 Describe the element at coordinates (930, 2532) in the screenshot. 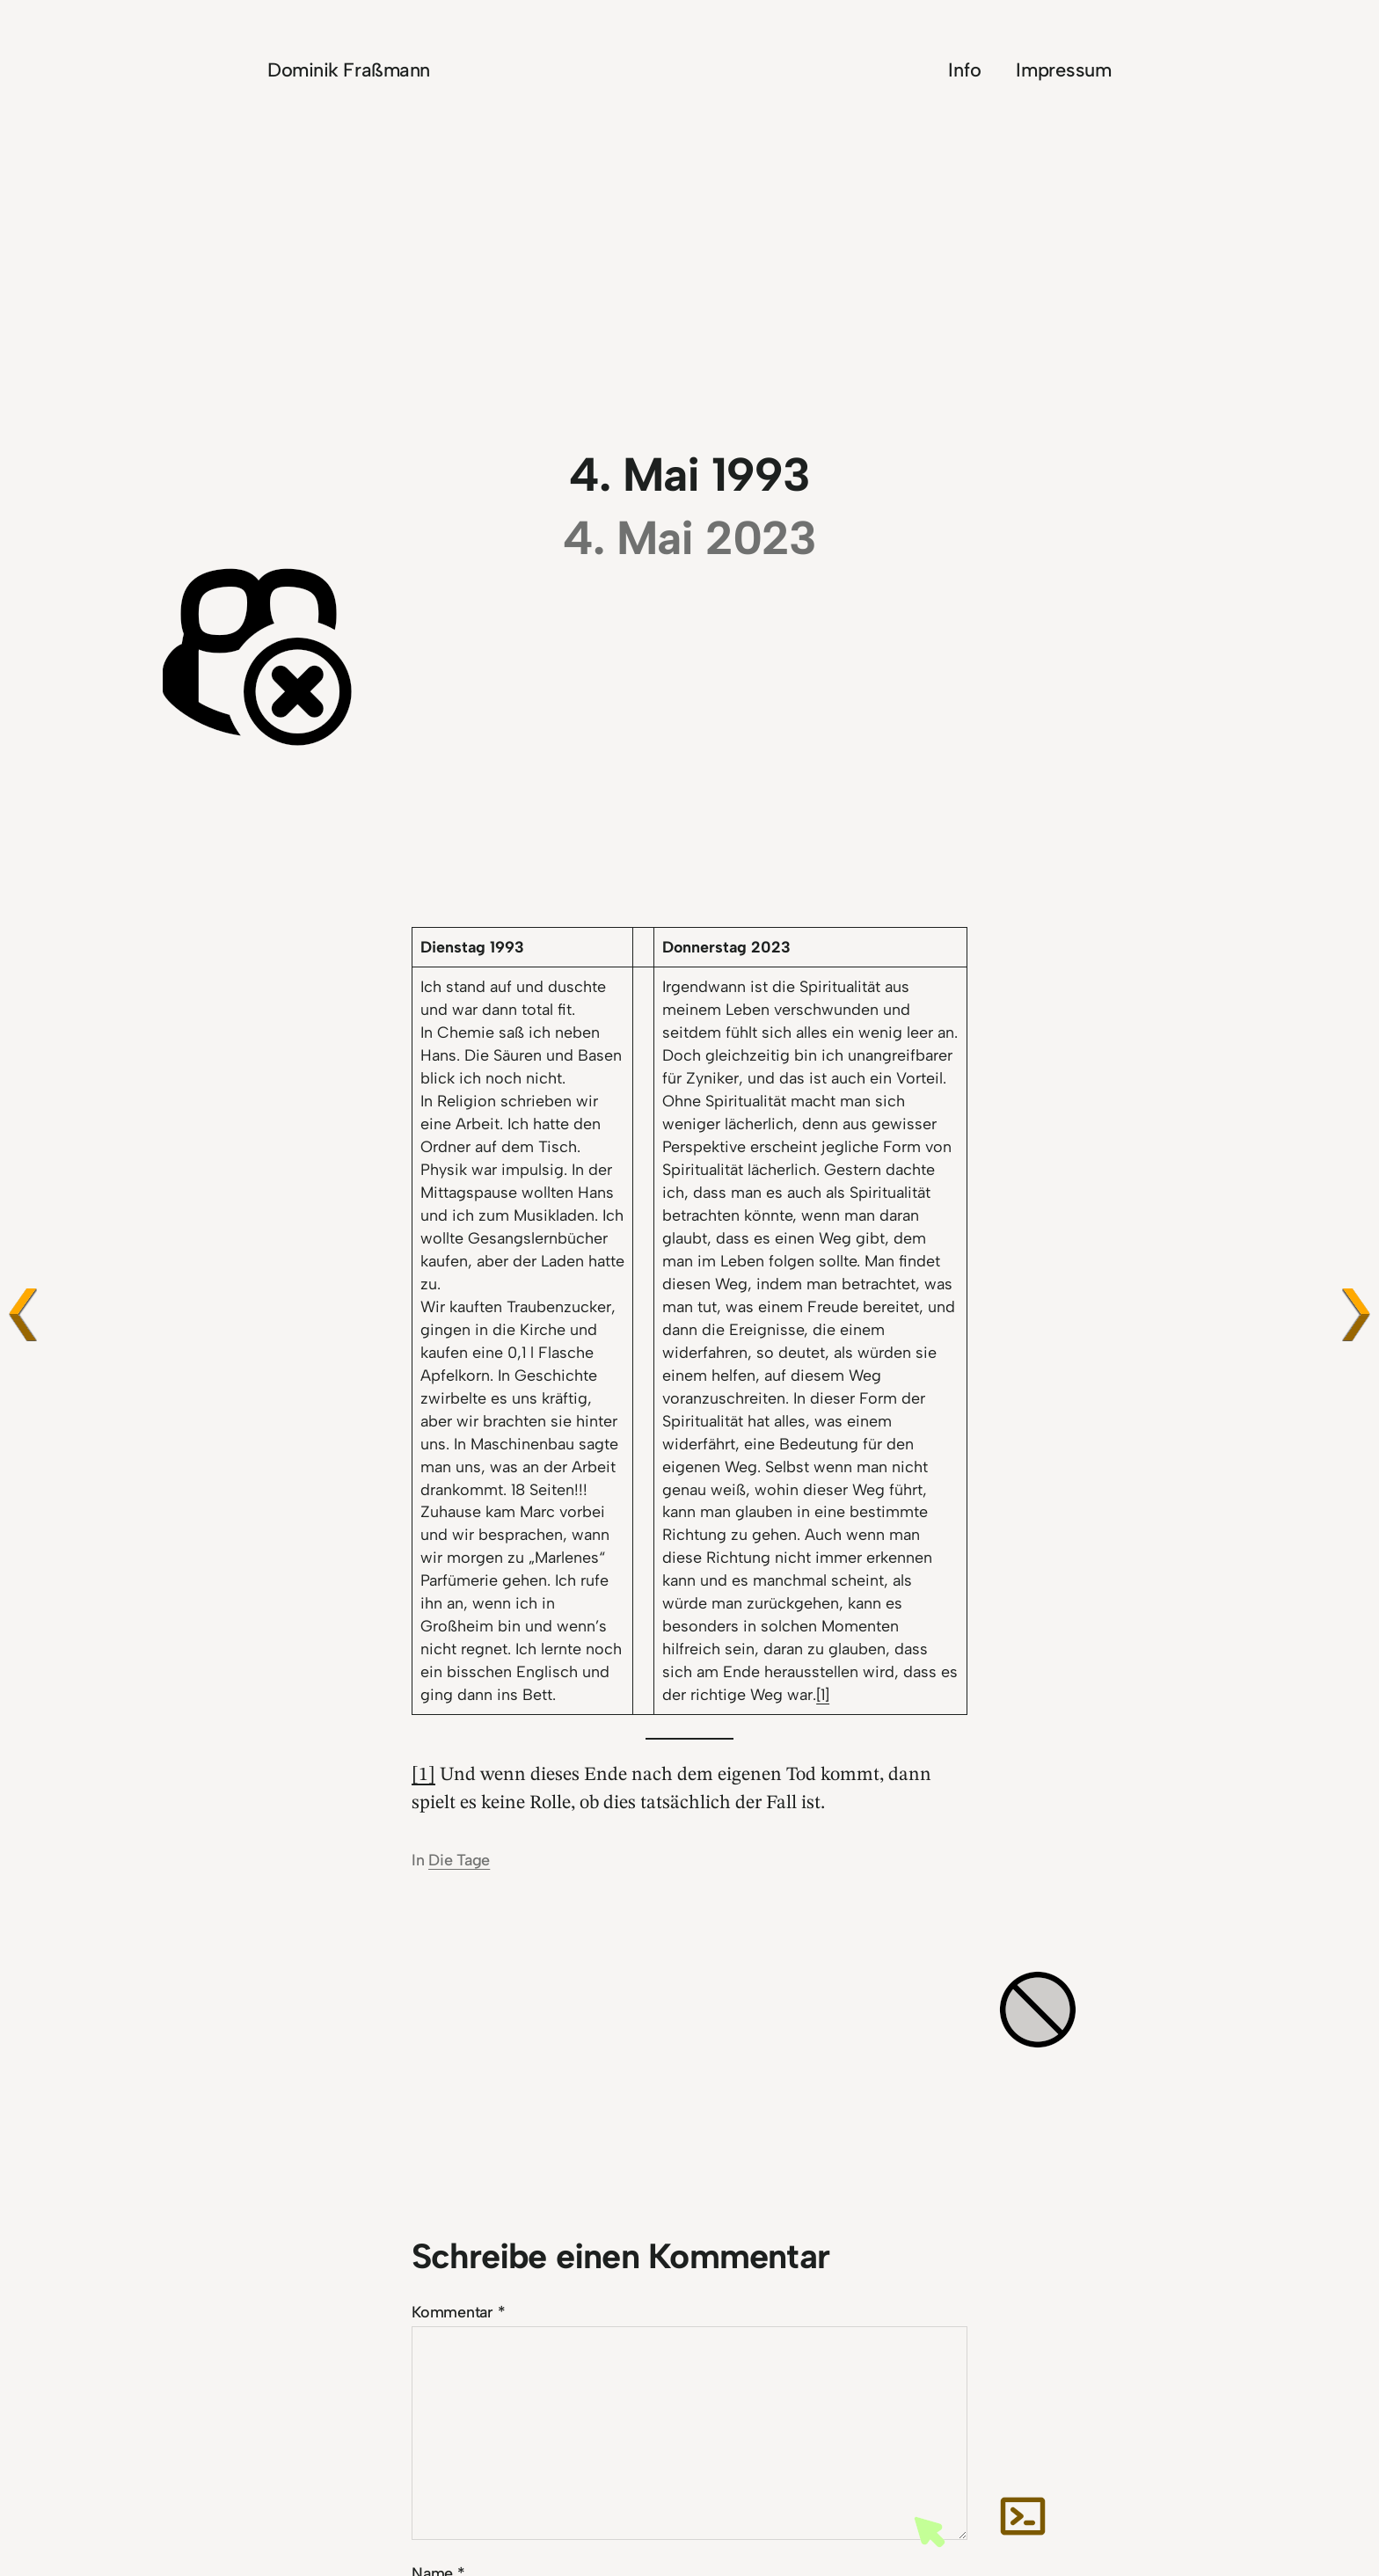

I see `cursor indicating selection mode` at that location.